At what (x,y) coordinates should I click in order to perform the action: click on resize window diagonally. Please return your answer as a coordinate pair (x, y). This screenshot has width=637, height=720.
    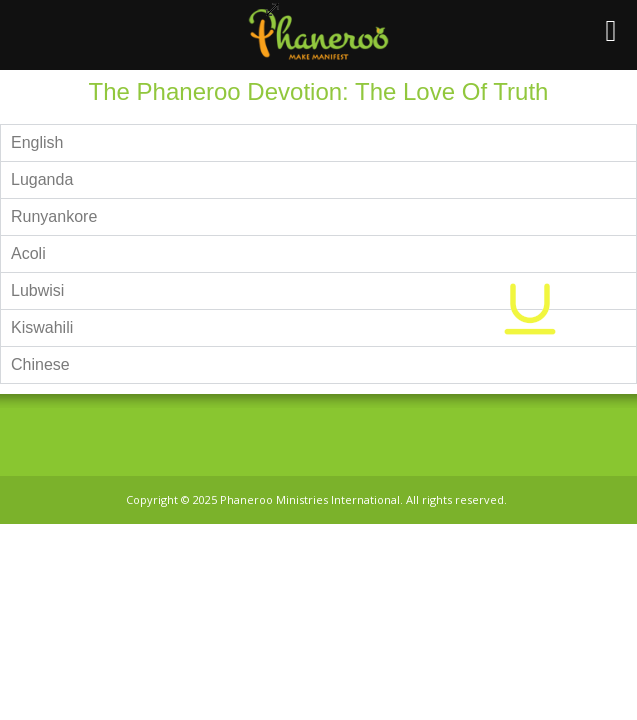
    Looking at the image, I should click on (272, 9).